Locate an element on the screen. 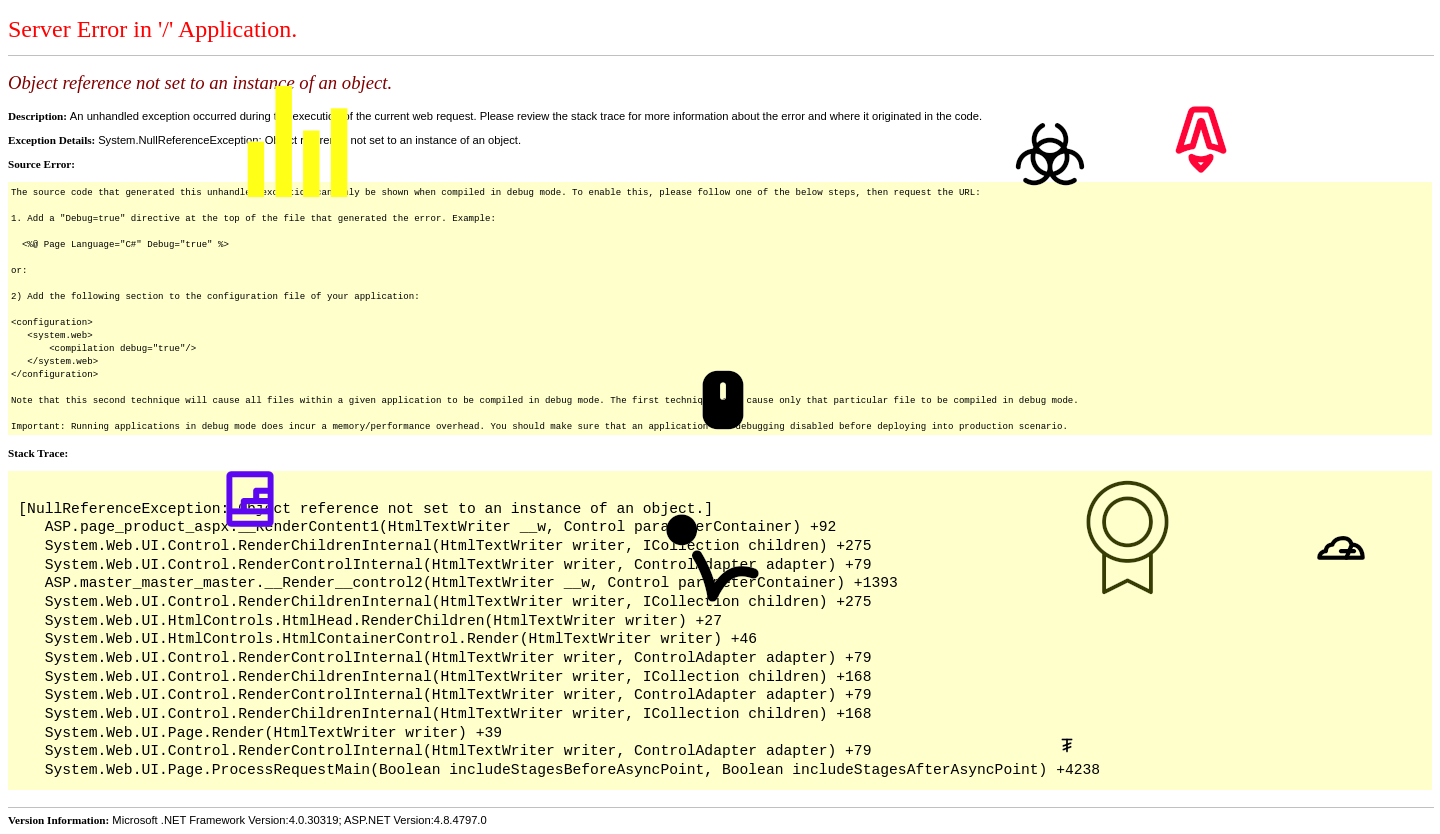  tugrik currency symbol for mongolian payments is located at coordinates (1067, 745).